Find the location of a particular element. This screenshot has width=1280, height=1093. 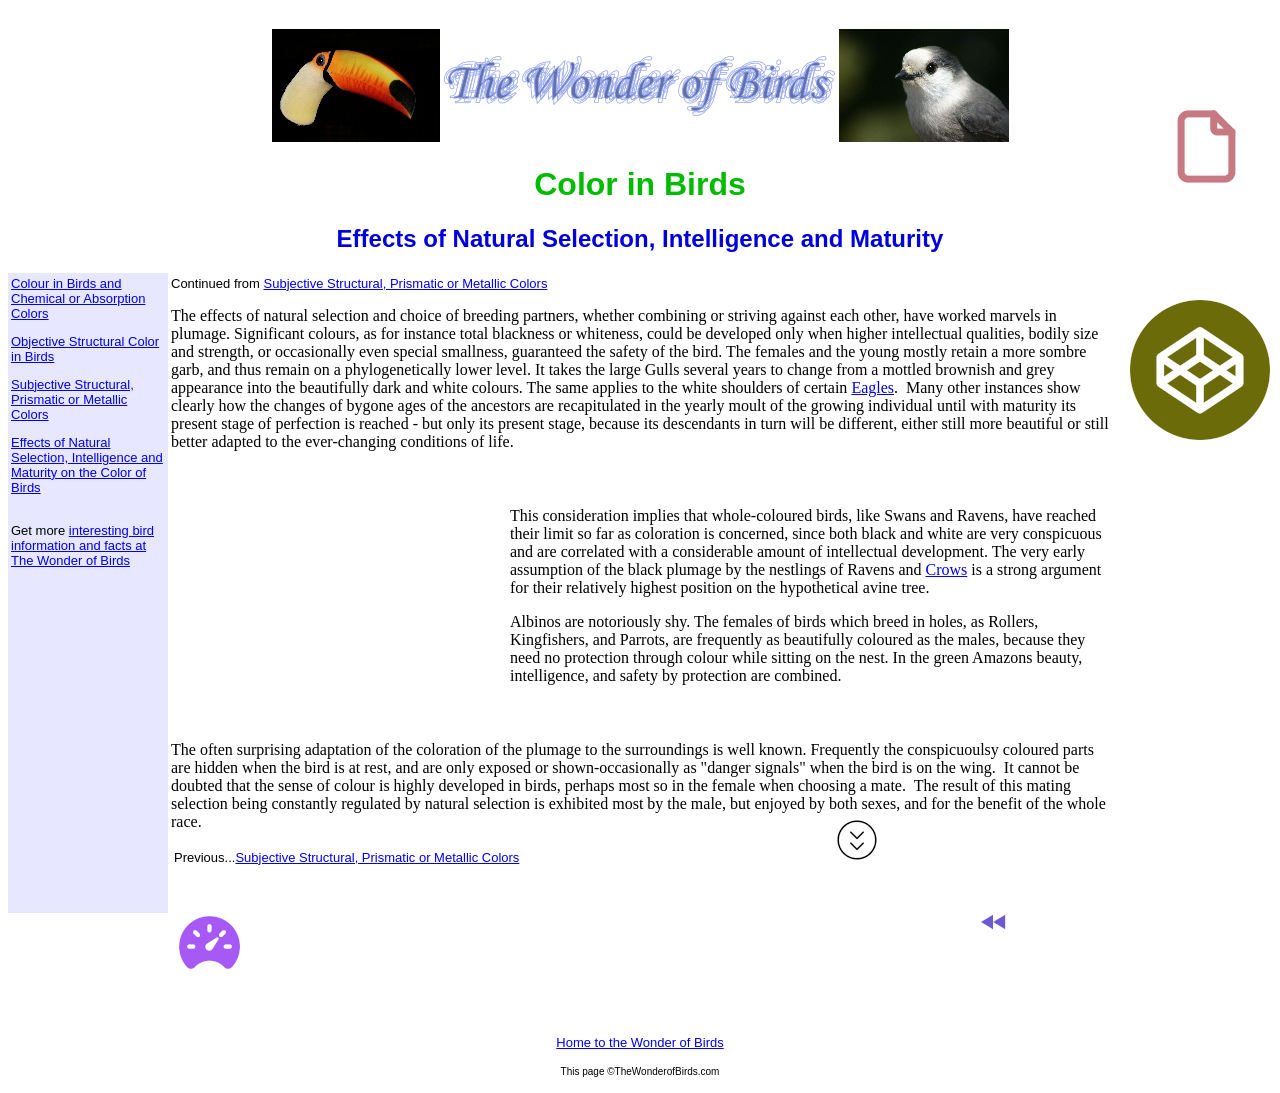

expand all content below is located at coordinates (857, 840).